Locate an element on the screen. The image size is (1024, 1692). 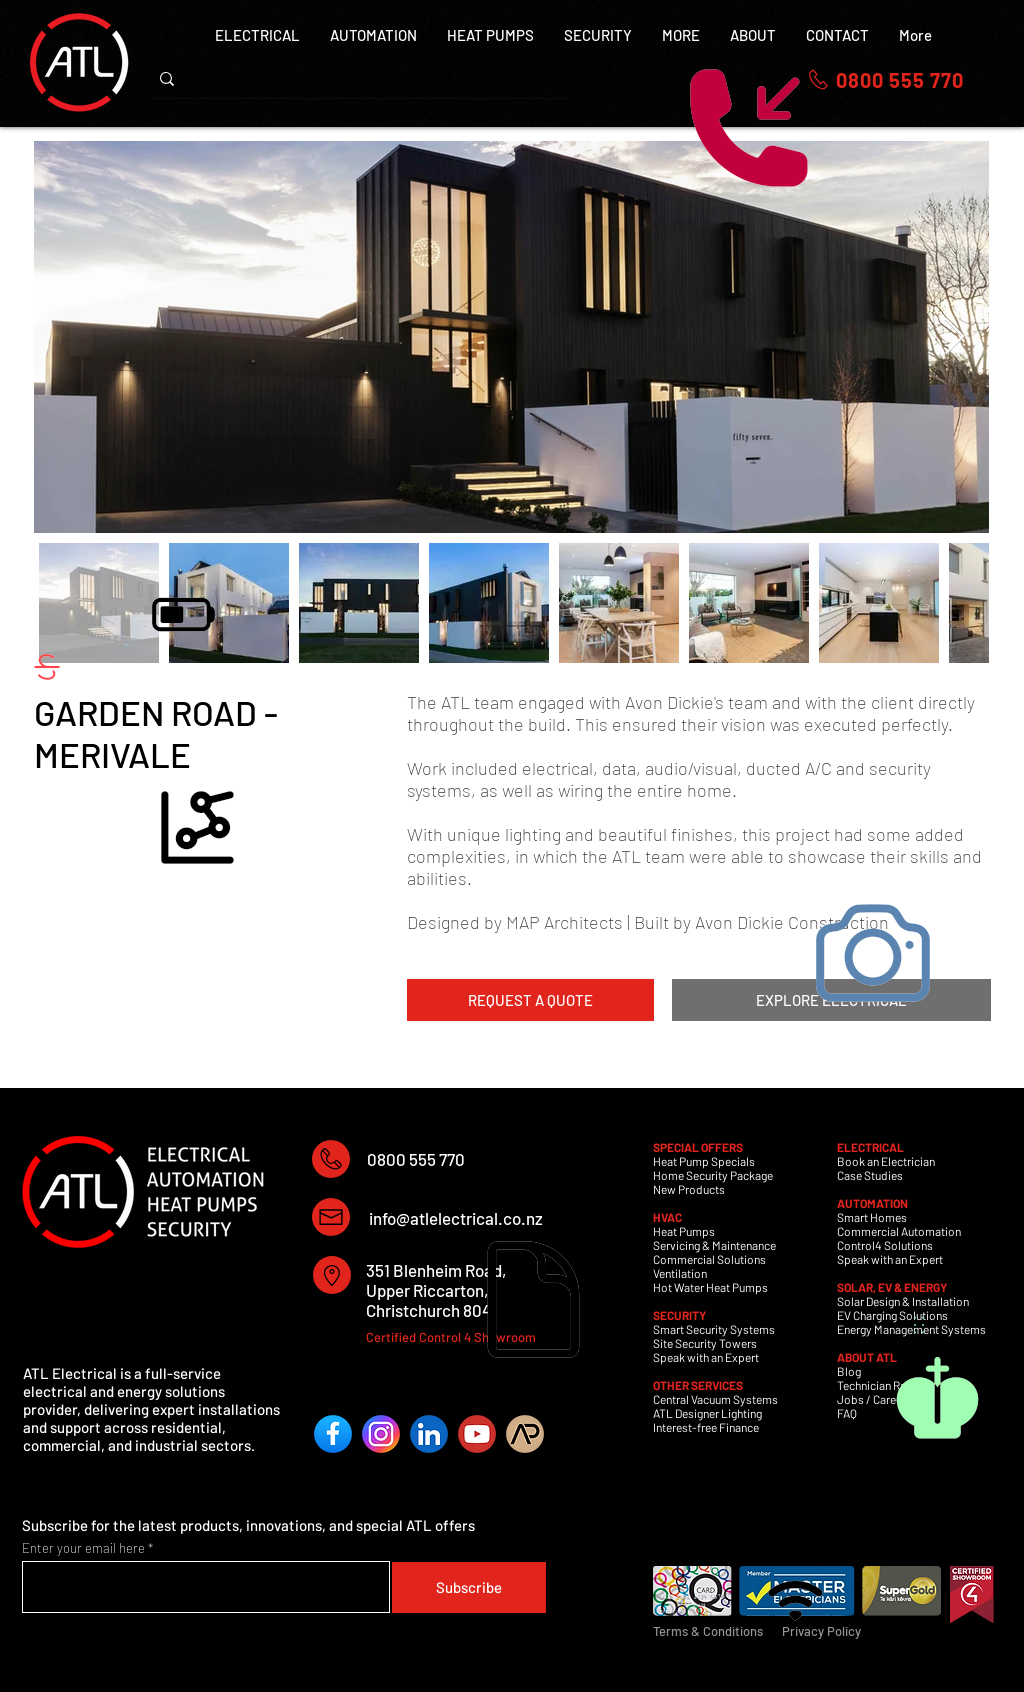
apply strikethrough formatting to selected text is located at coordinates (47, 667).